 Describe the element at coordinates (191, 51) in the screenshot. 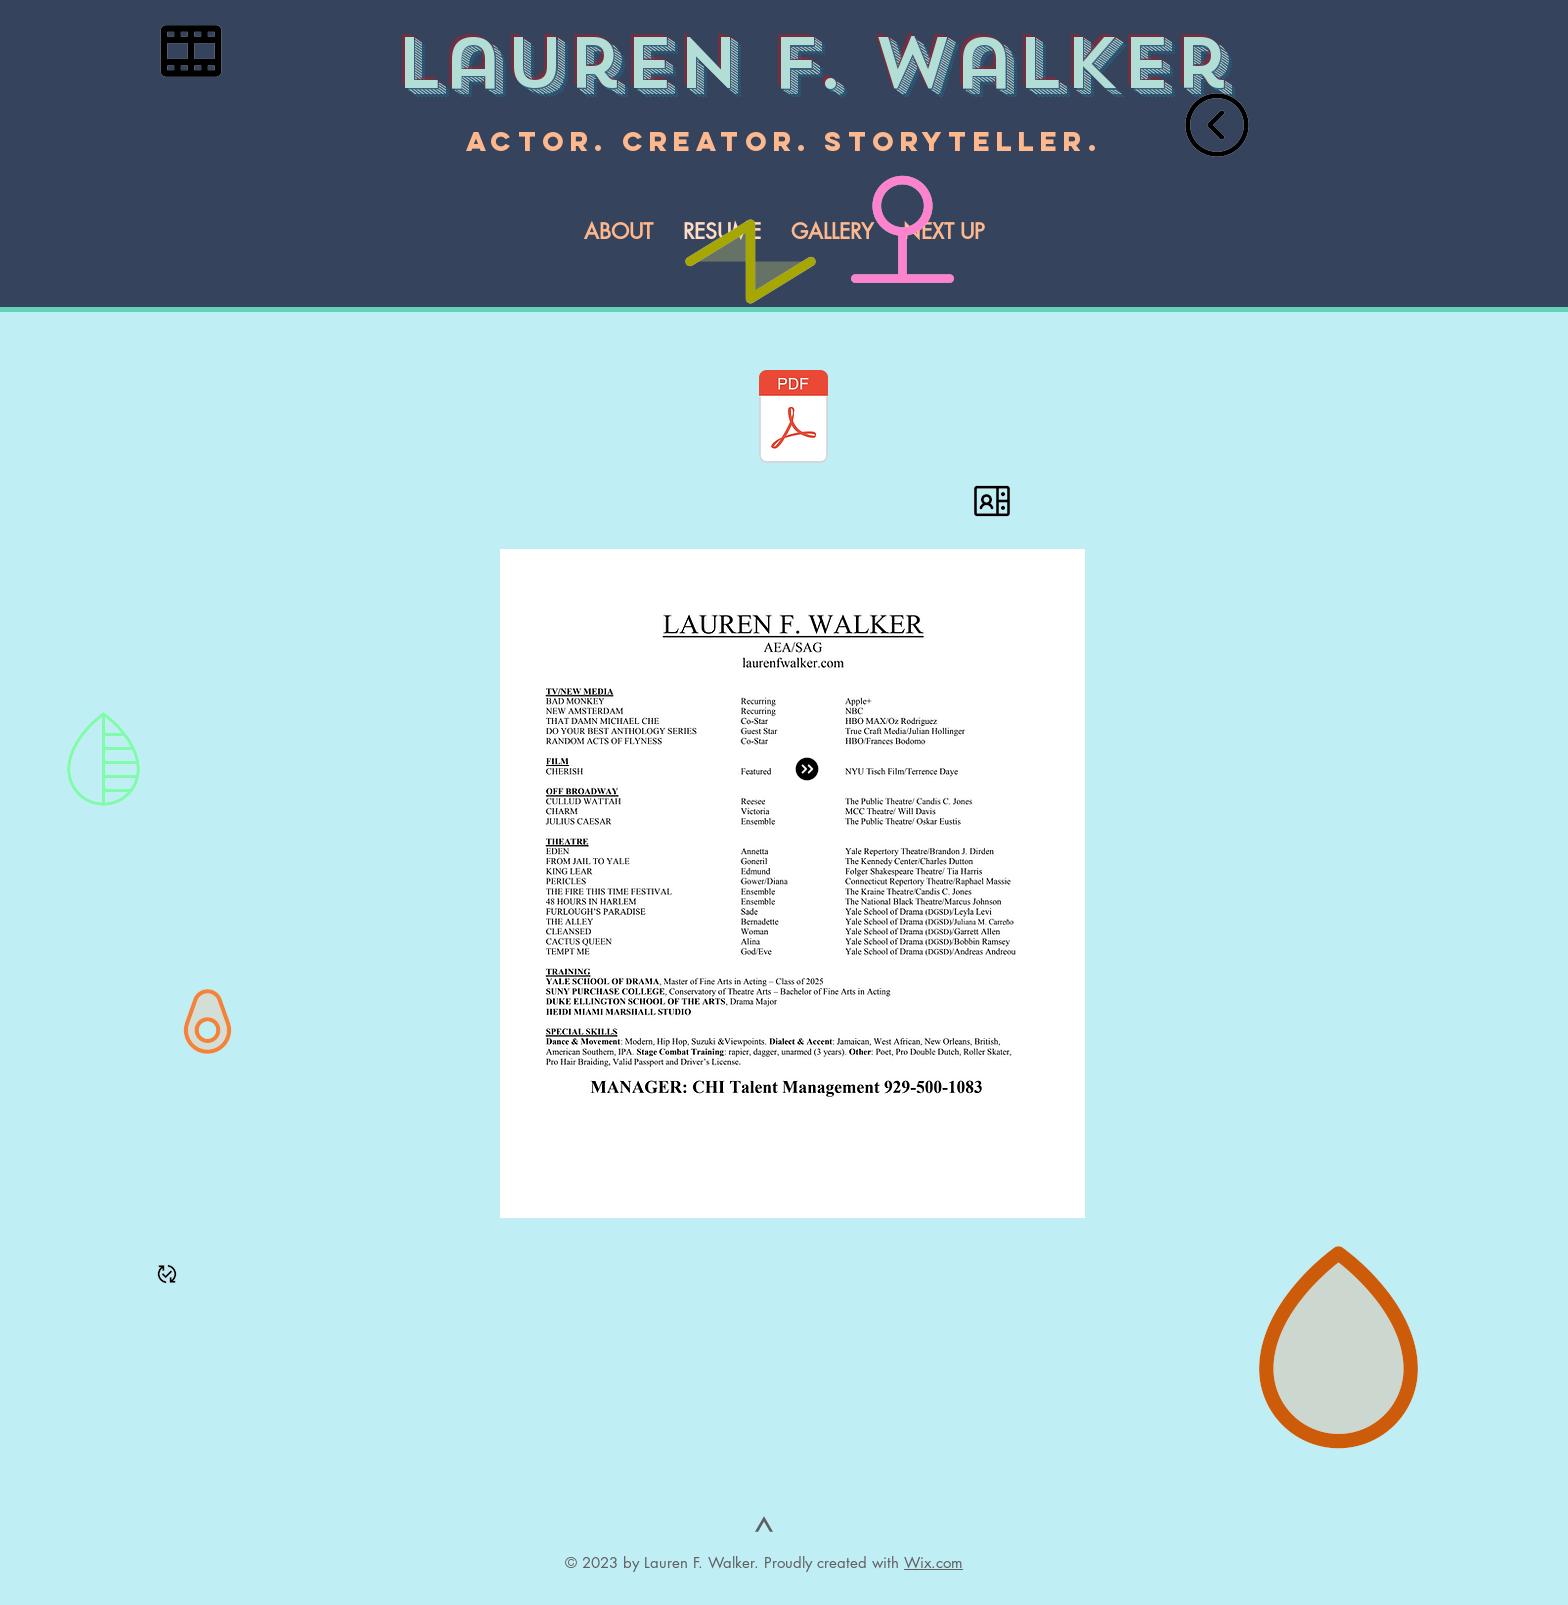

I see `view video or film content` at that location.